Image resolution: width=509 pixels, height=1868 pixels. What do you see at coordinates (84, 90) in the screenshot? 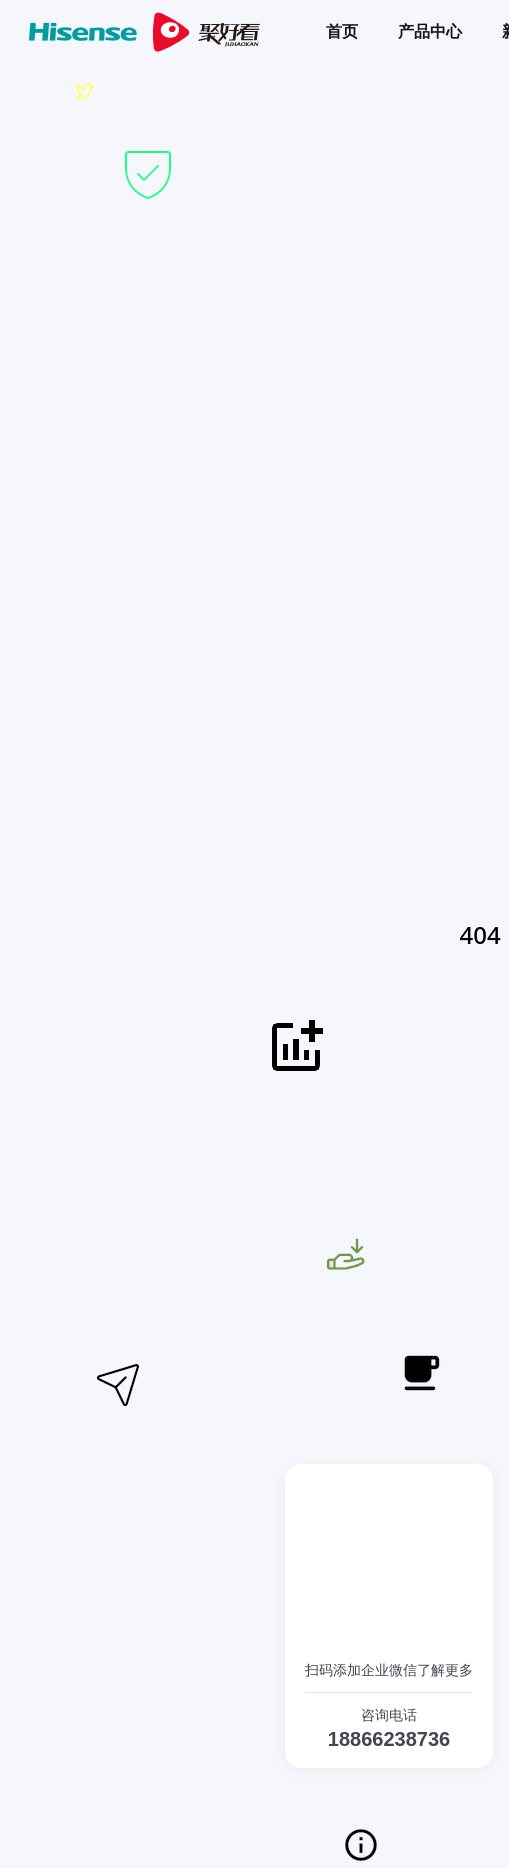
I see `share to twitter` at bounding box center [84, 90].